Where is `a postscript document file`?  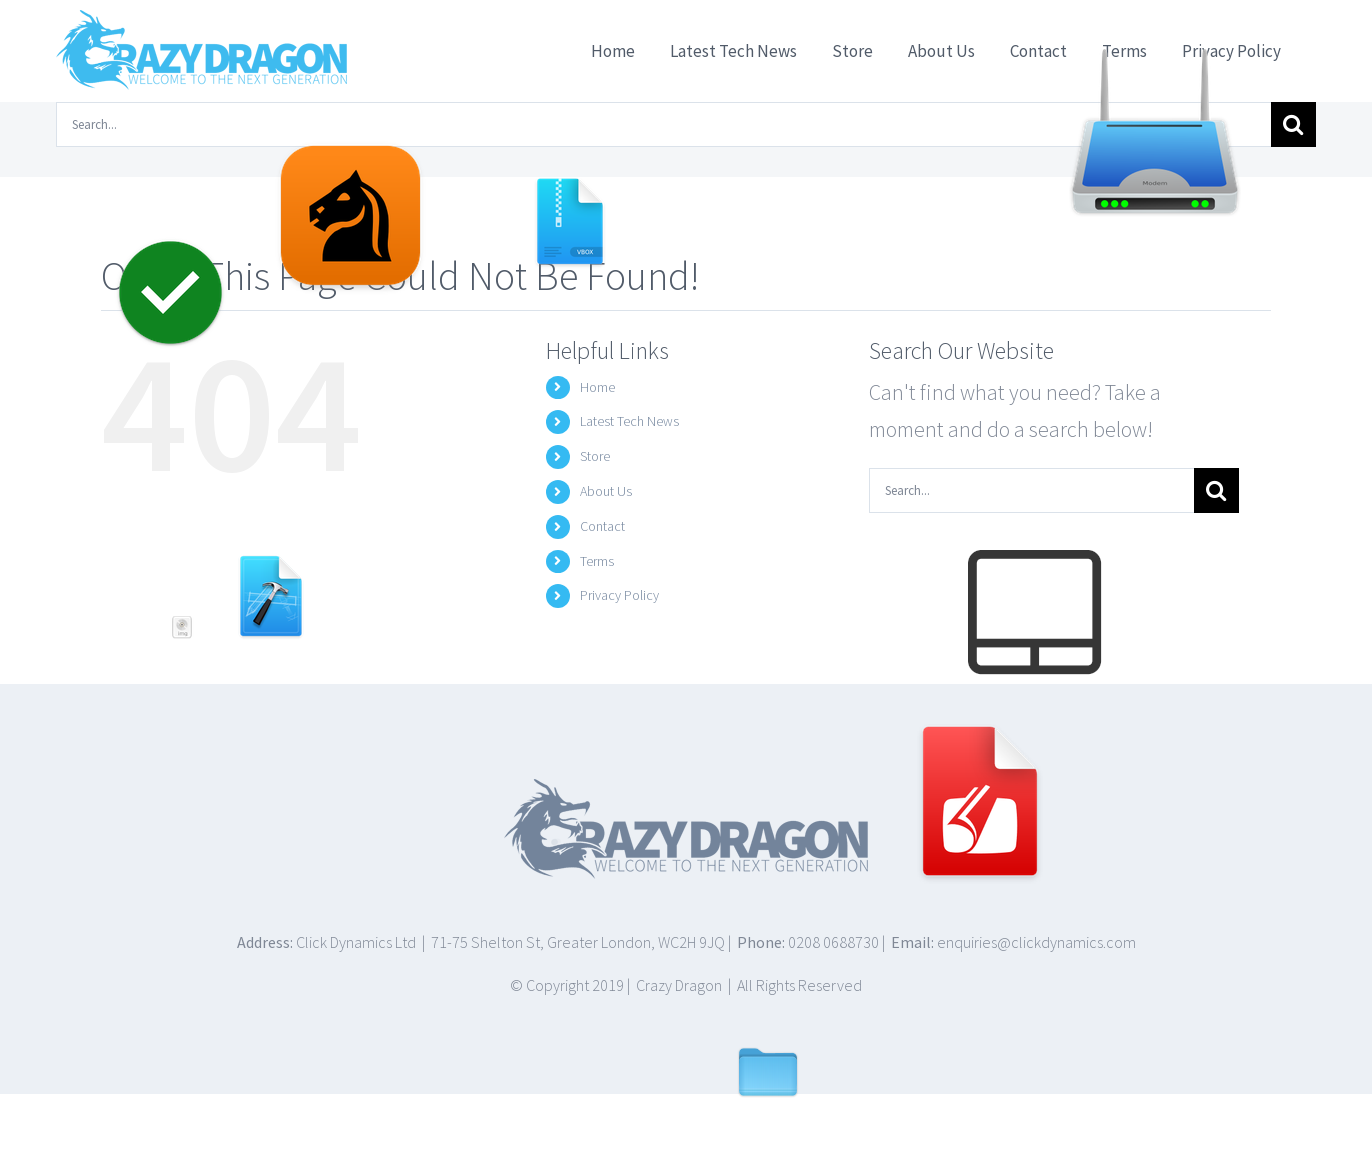
a postscript document file is located at coordinates (980, 804).